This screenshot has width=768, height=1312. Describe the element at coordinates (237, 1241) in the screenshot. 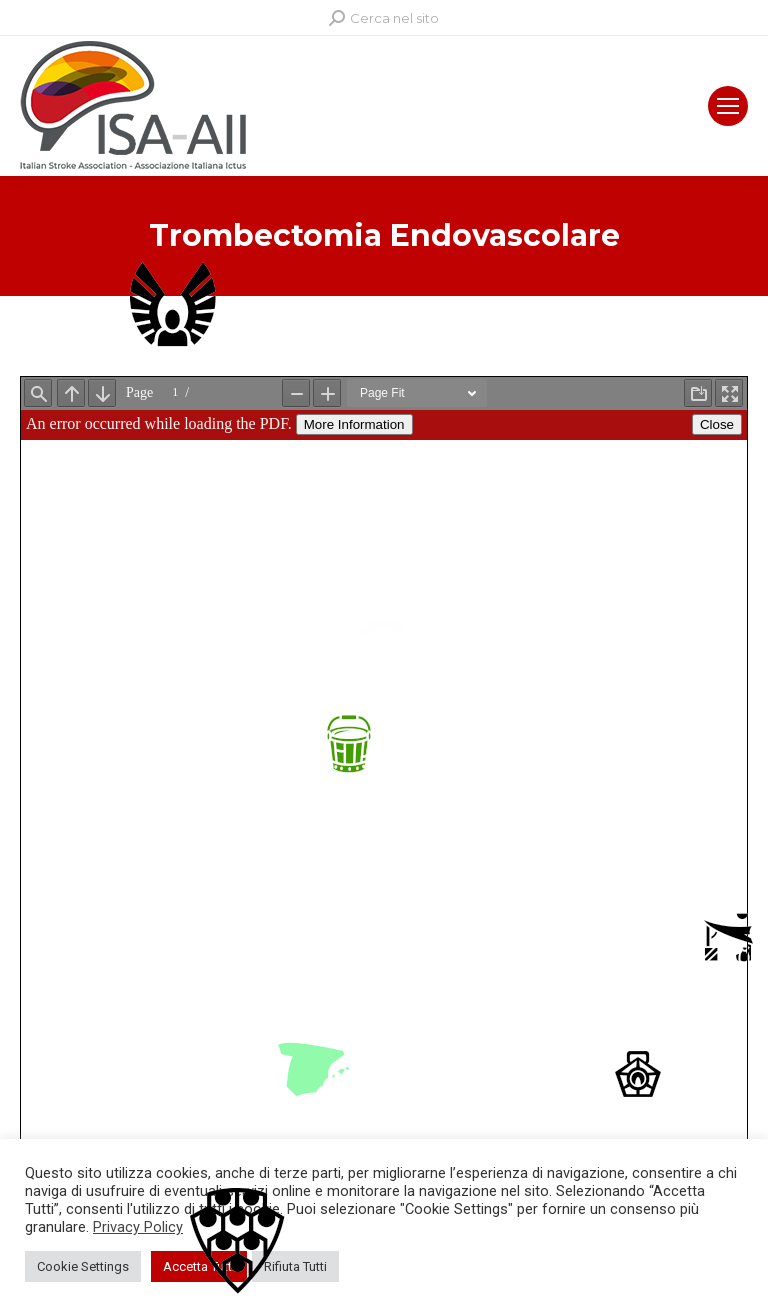

I see `activate energy shield or defensive ability` at that location.